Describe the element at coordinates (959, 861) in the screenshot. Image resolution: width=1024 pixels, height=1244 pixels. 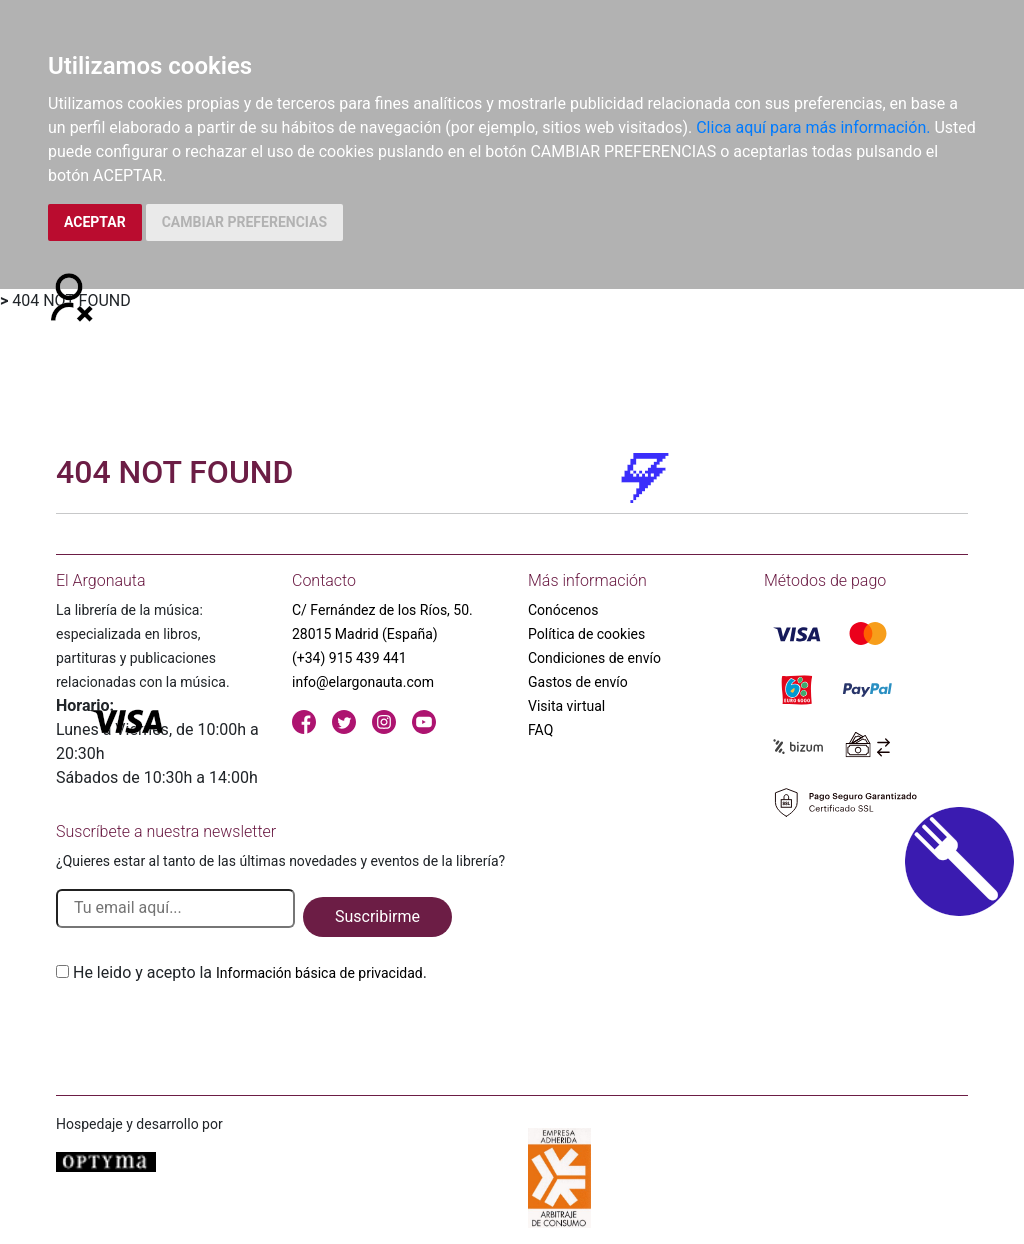
I see `visit Greasy Fork website` at that location.